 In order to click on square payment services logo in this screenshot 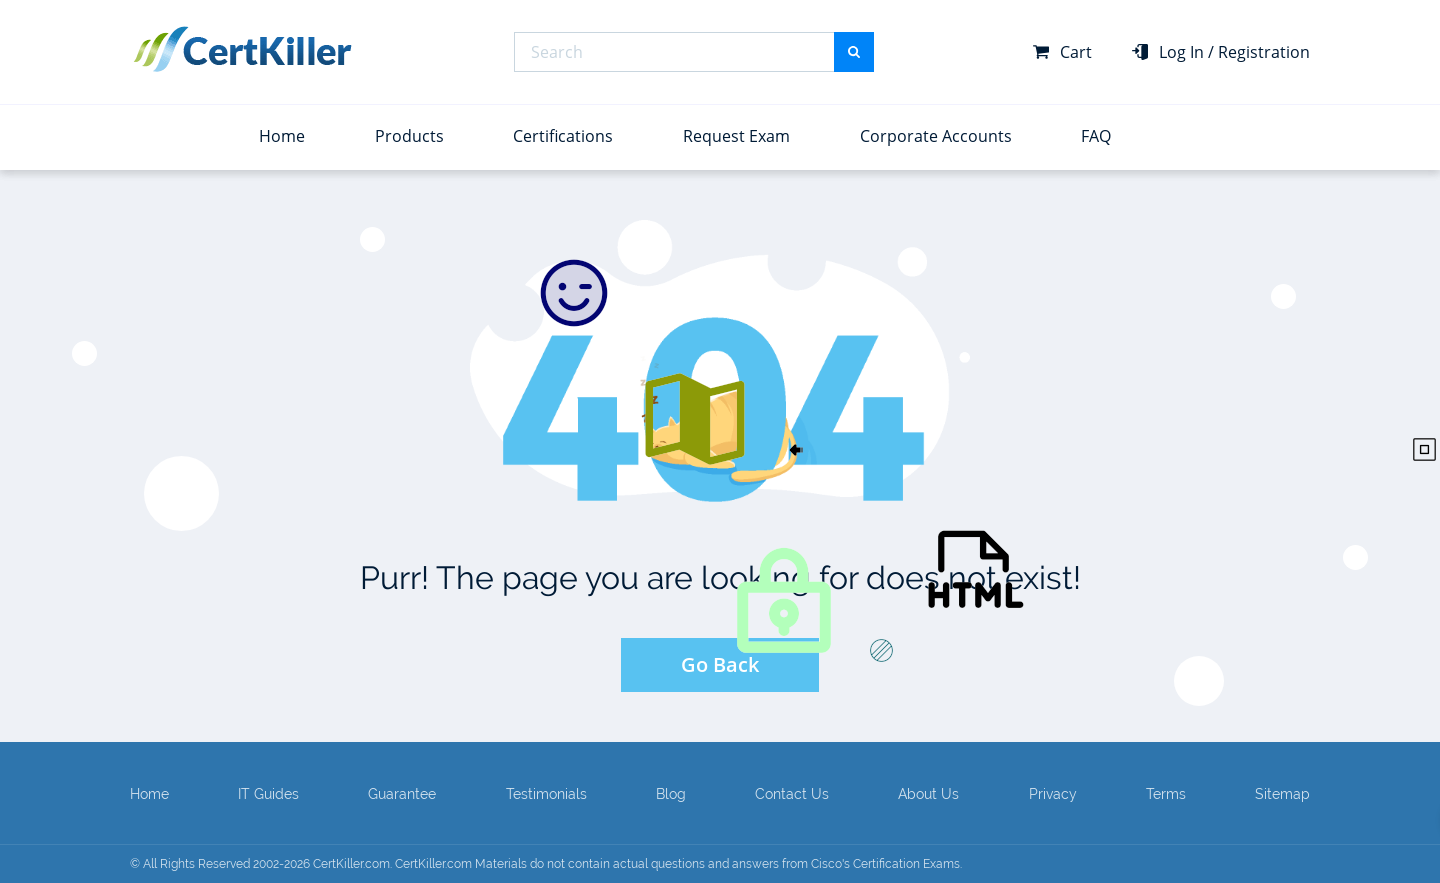, I will do `click(1424, 449)`.